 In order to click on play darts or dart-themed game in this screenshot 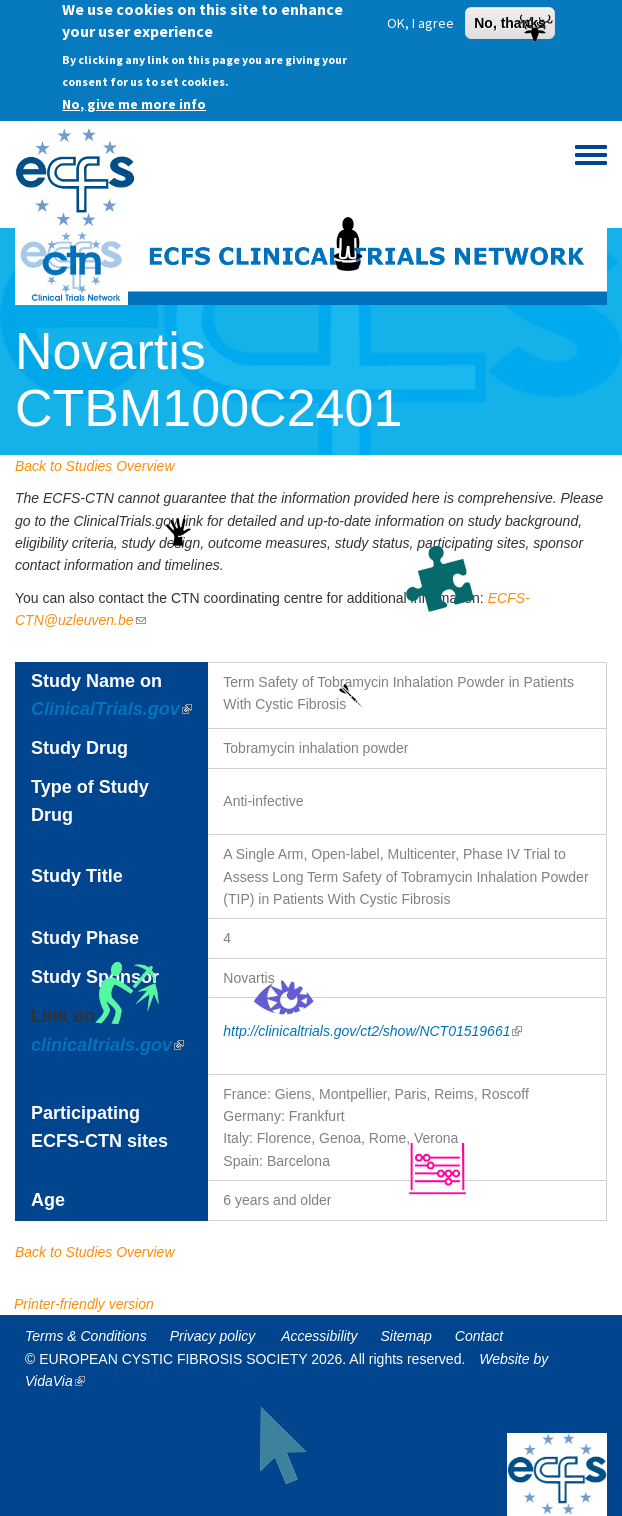, I will do `click(351, 696)`.